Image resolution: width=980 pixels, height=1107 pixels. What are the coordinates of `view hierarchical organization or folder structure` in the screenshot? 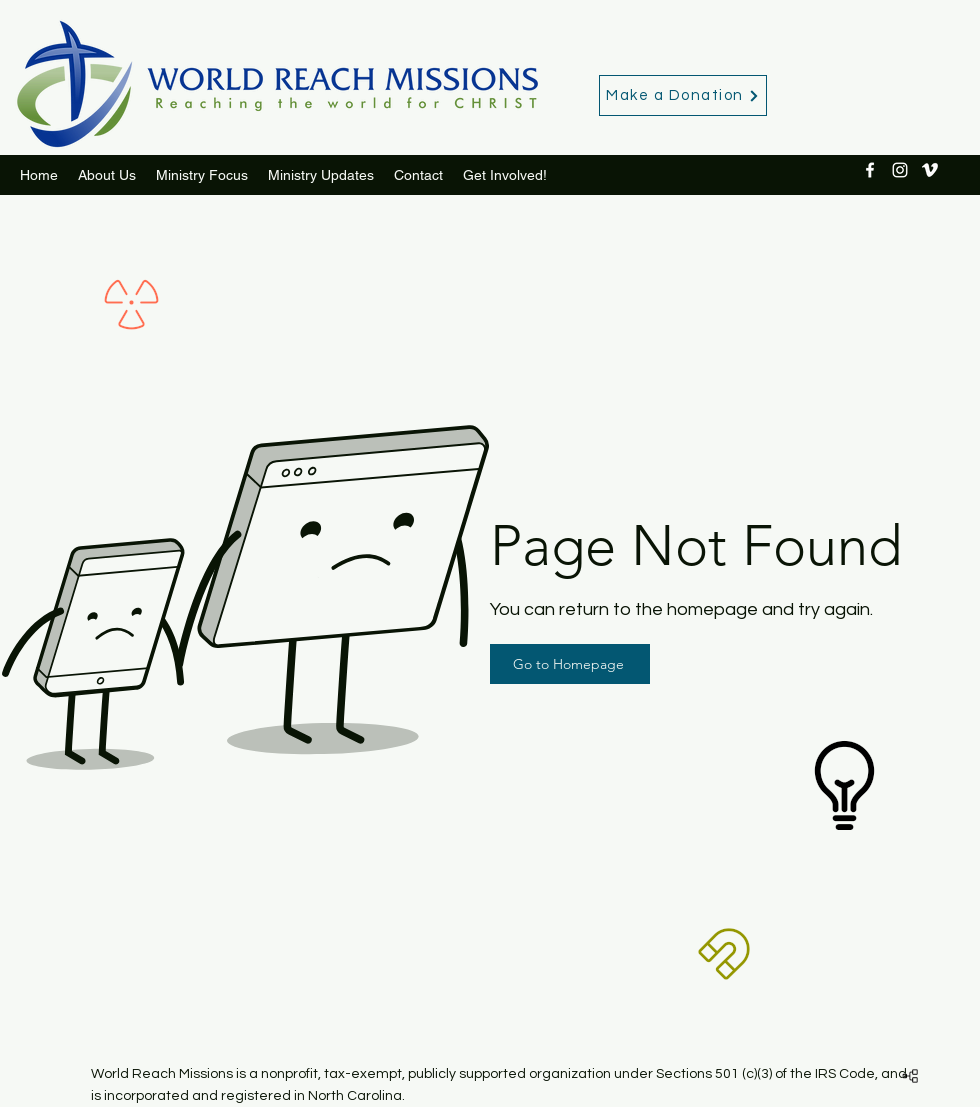 It's located at (911, 1076).